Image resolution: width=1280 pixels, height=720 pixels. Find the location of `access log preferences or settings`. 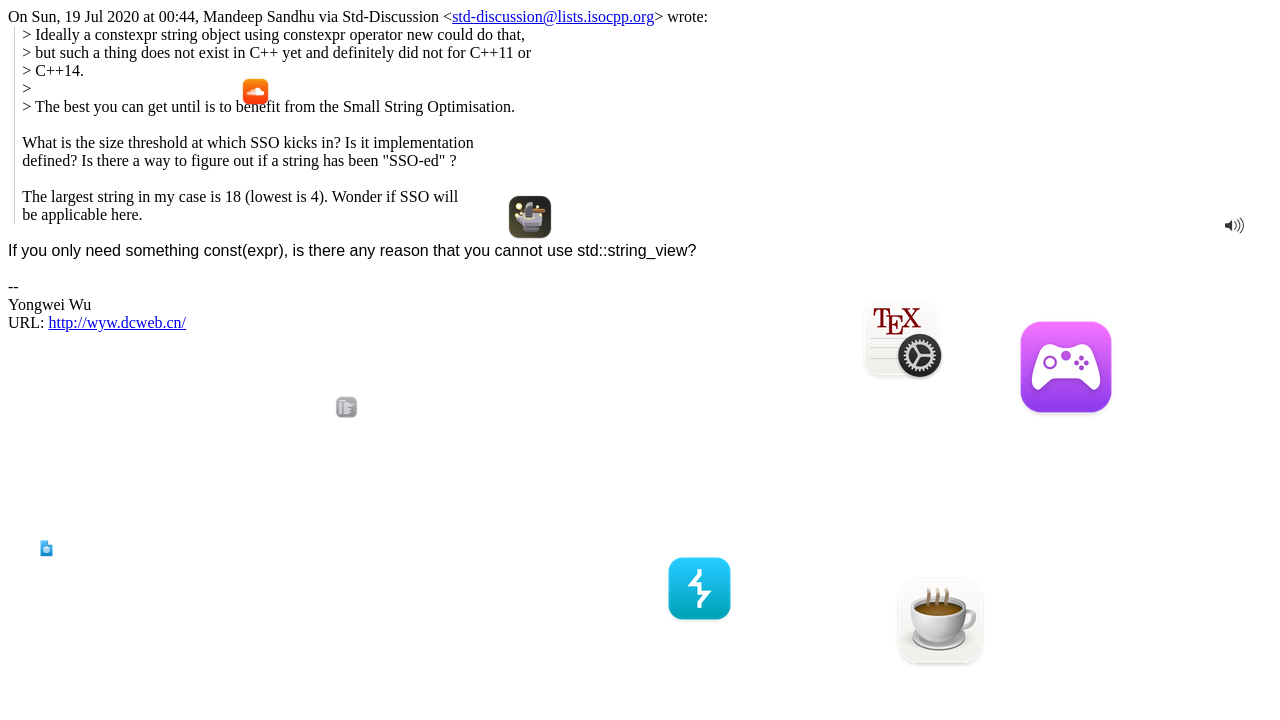

access log preferences or settings is located at coordinates (346, 407).